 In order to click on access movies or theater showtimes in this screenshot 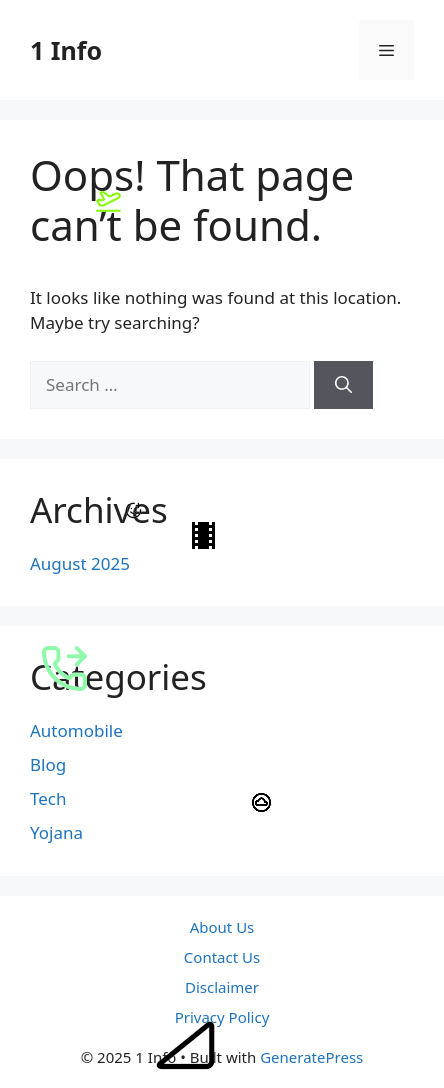, I will do `click(203, 535)`.